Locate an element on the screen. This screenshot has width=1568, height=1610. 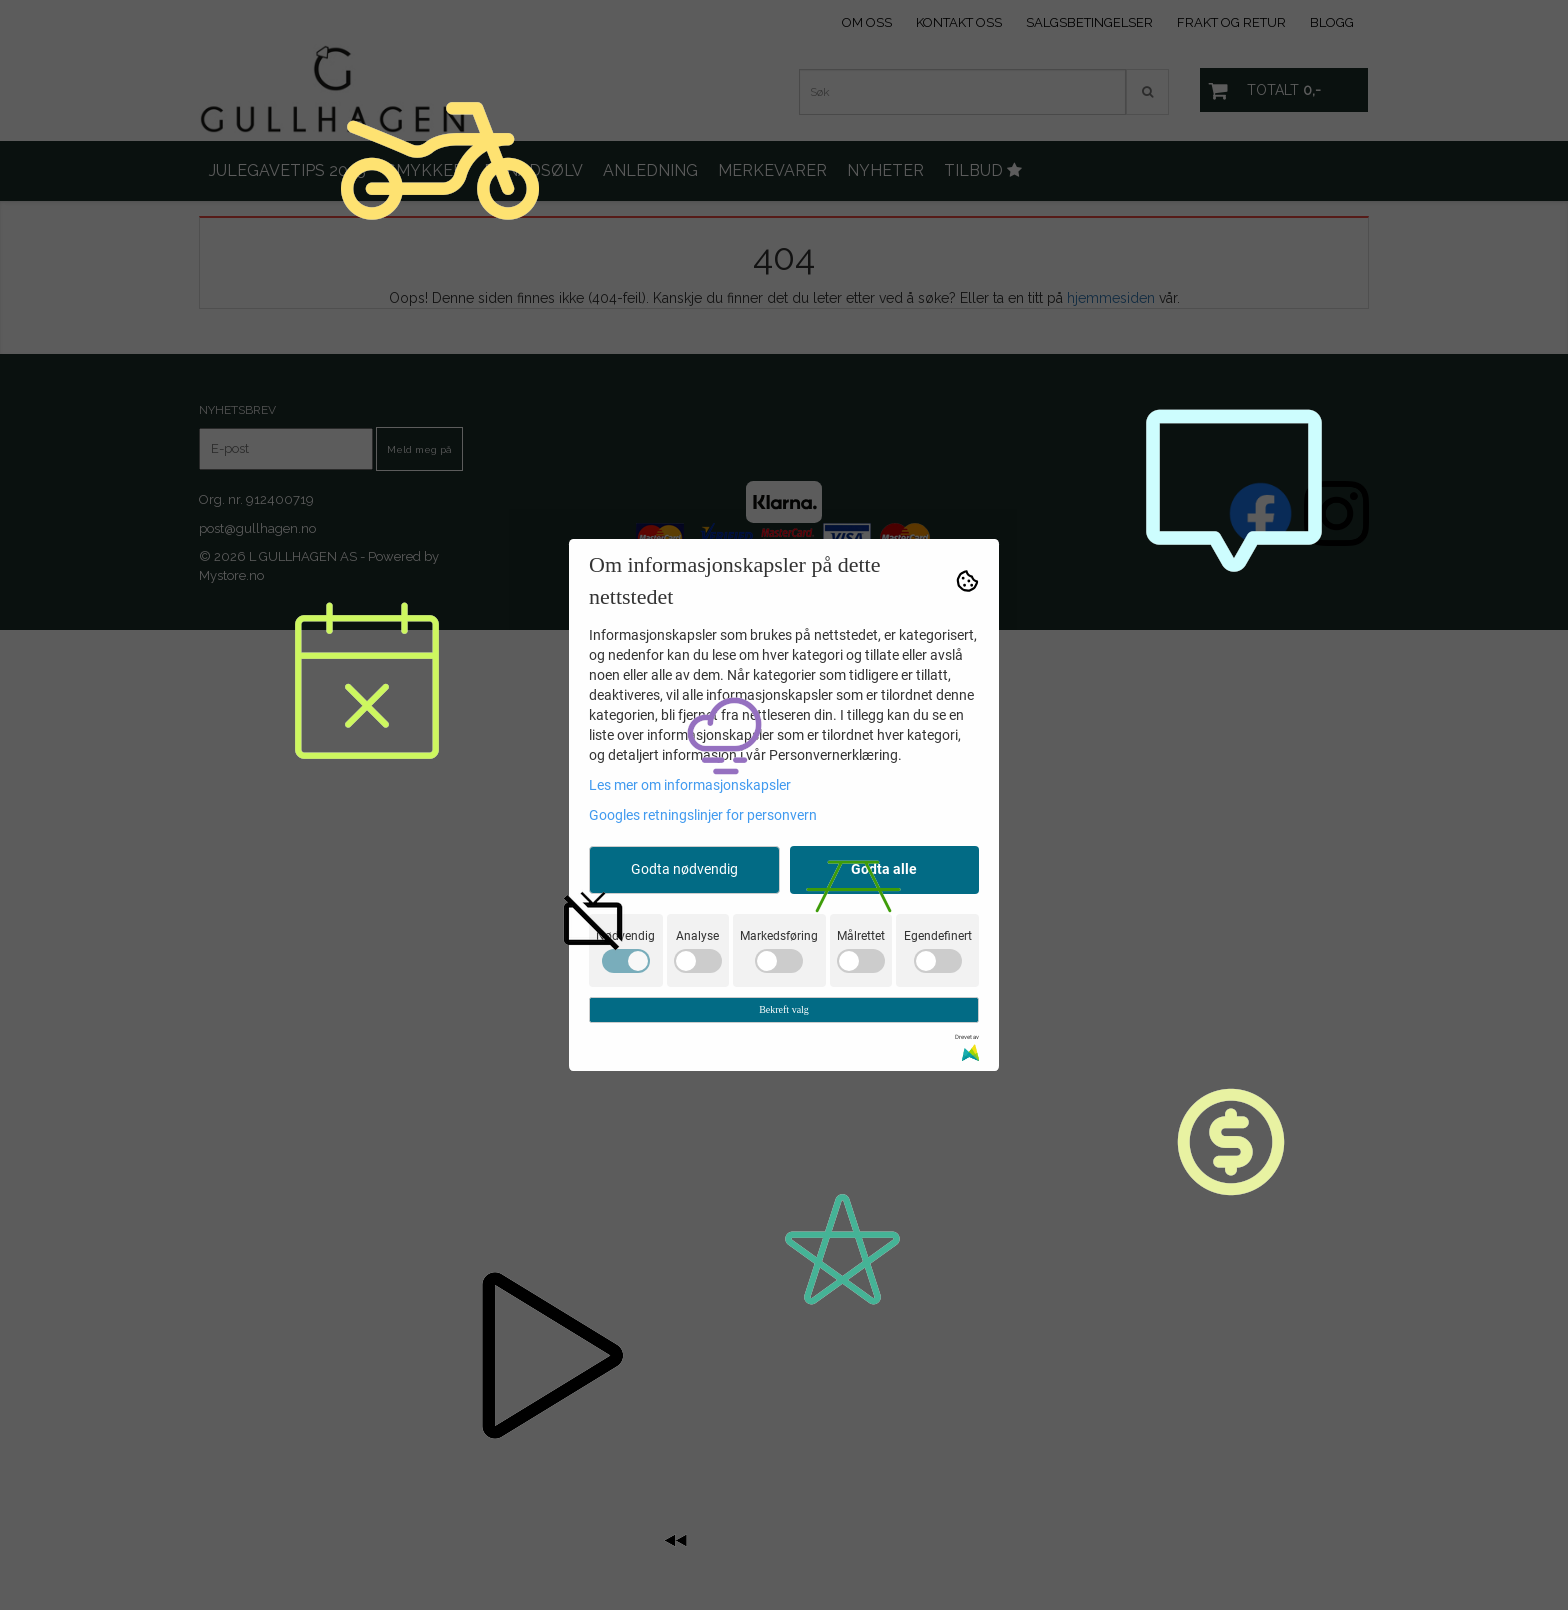
skip to previous track is located at coordinates (675, 1540).